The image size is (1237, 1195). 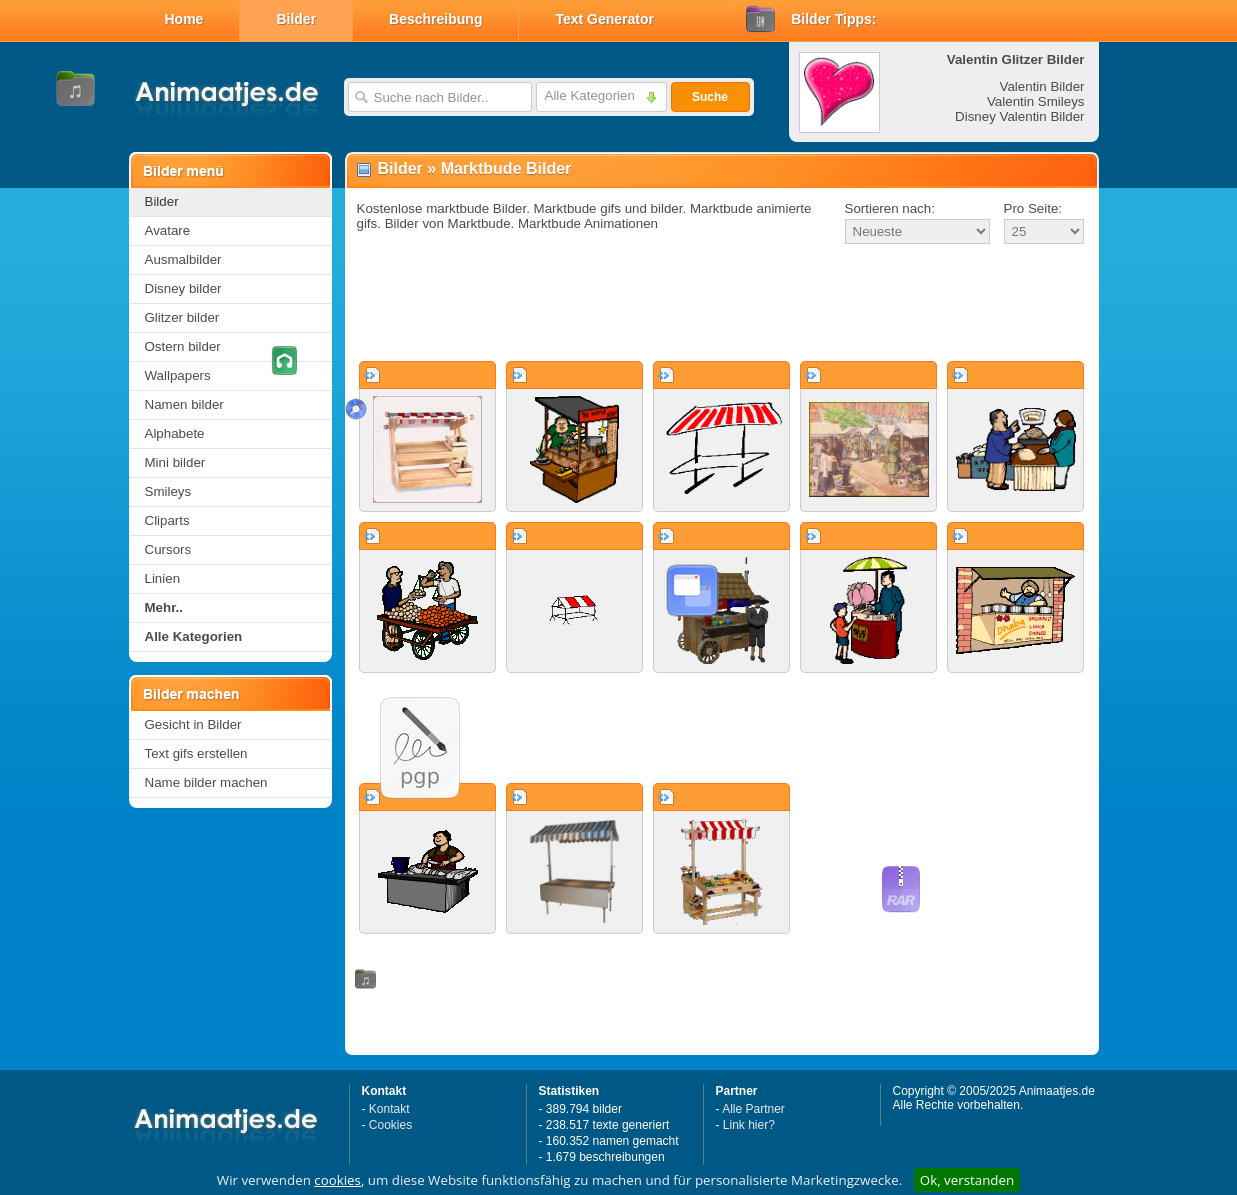 What do you see at coordinates (692, 590) in the screenshot?
I see `open startup applications settings` at bounding box center [692, 590].